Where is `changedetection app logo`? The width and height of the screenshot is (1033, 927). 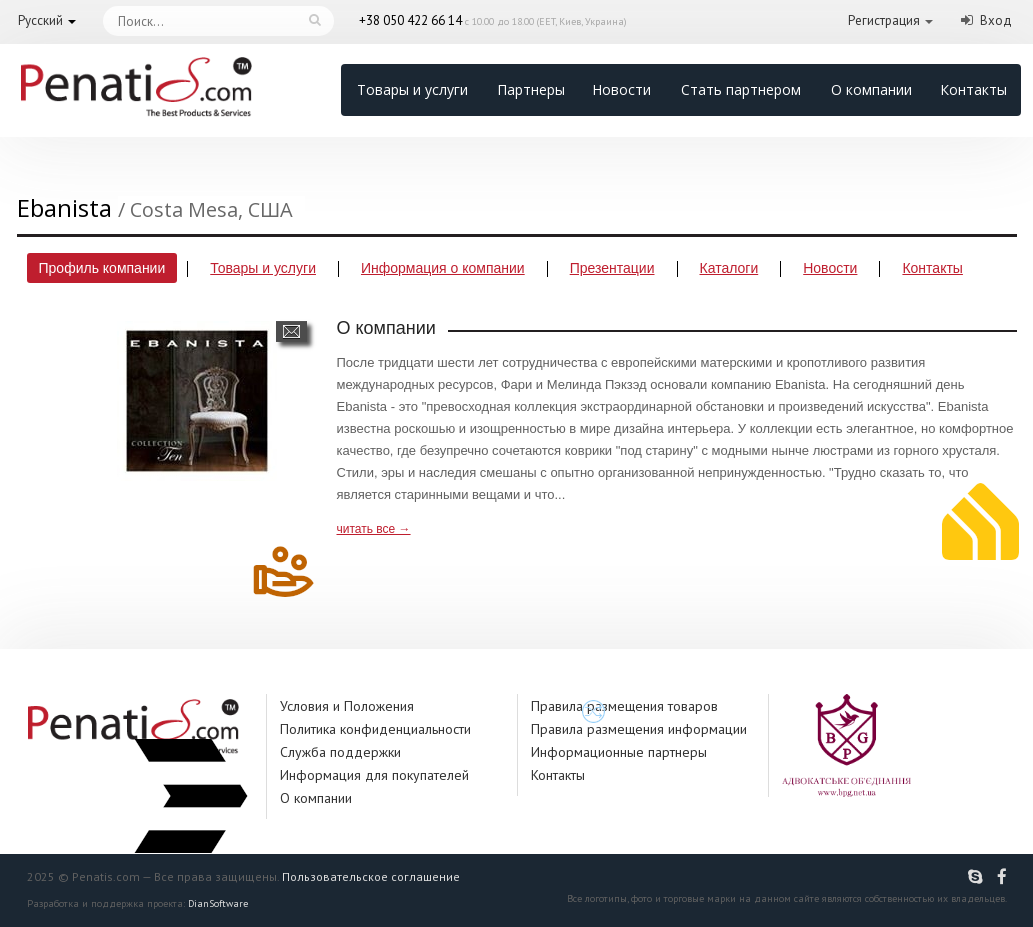
changedetection app logo is located at coordinates (593, 711).